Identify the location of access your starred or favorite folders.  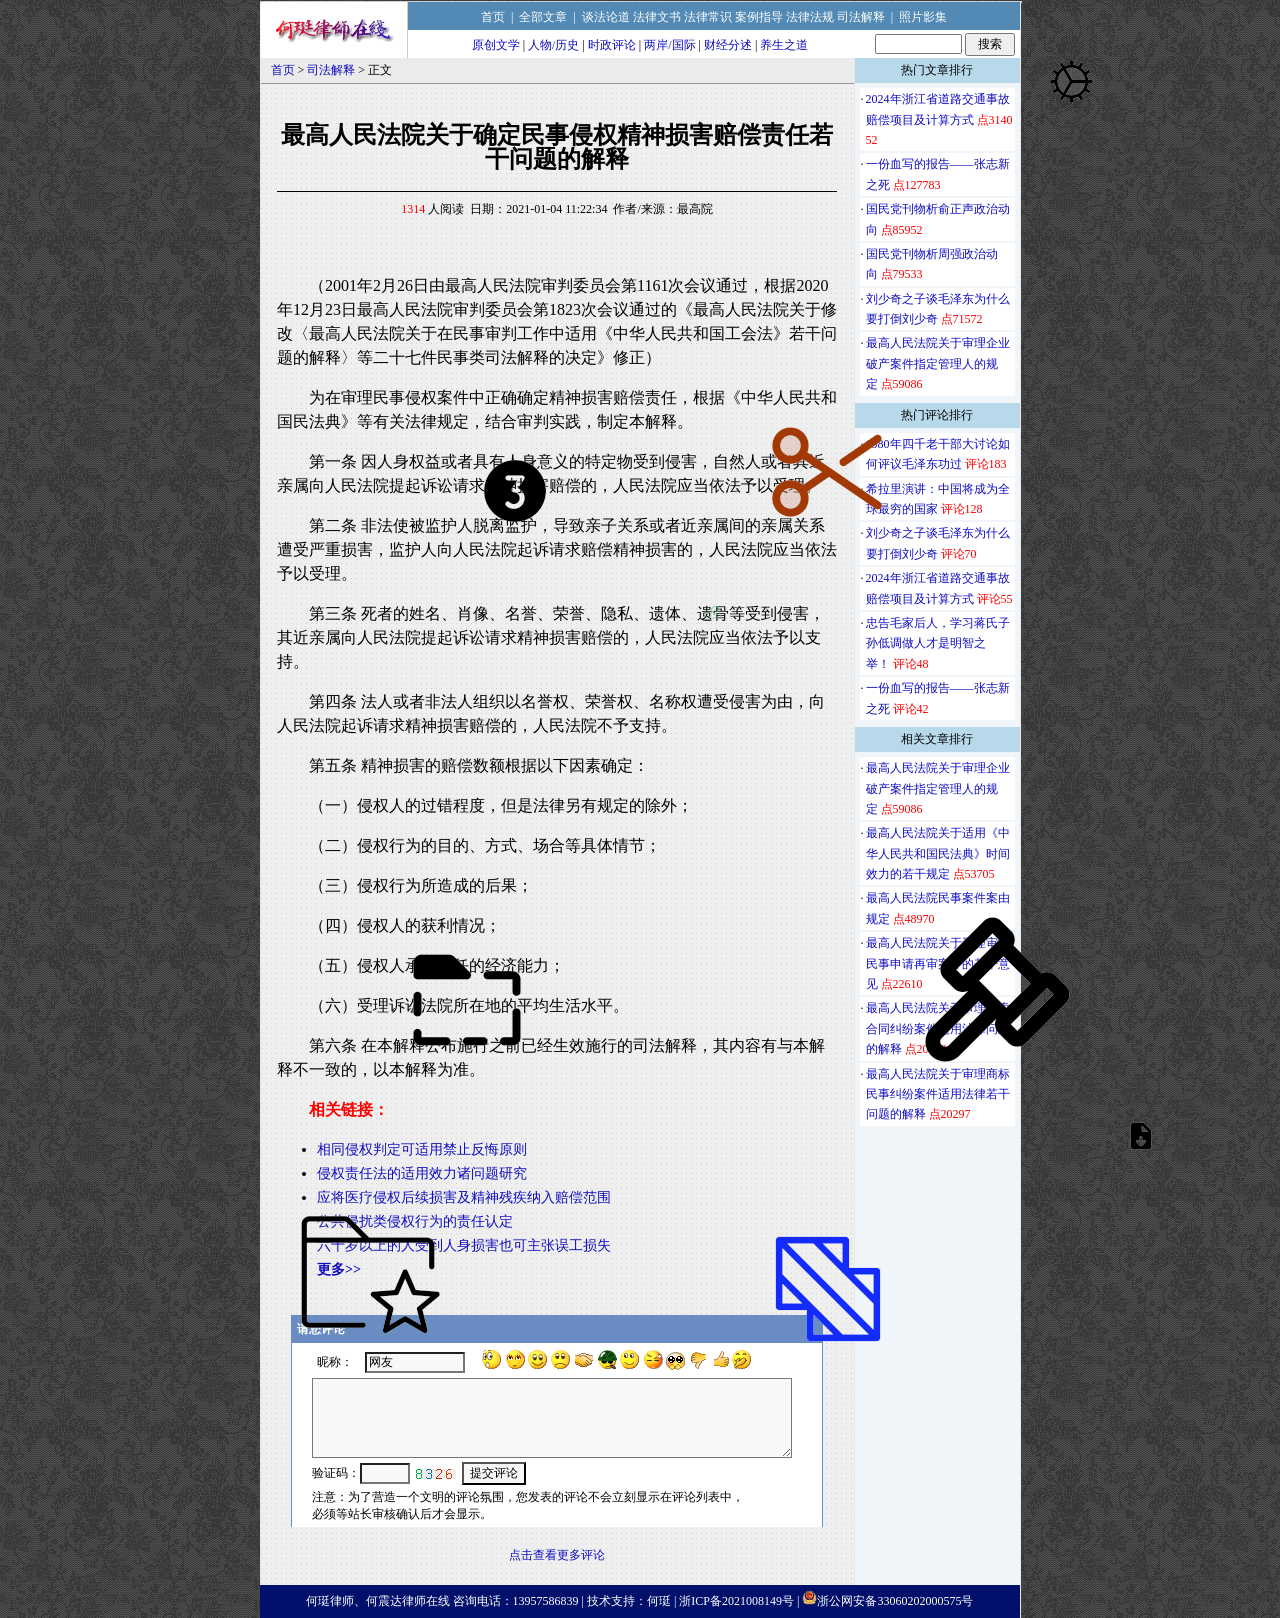
(368, 1272).